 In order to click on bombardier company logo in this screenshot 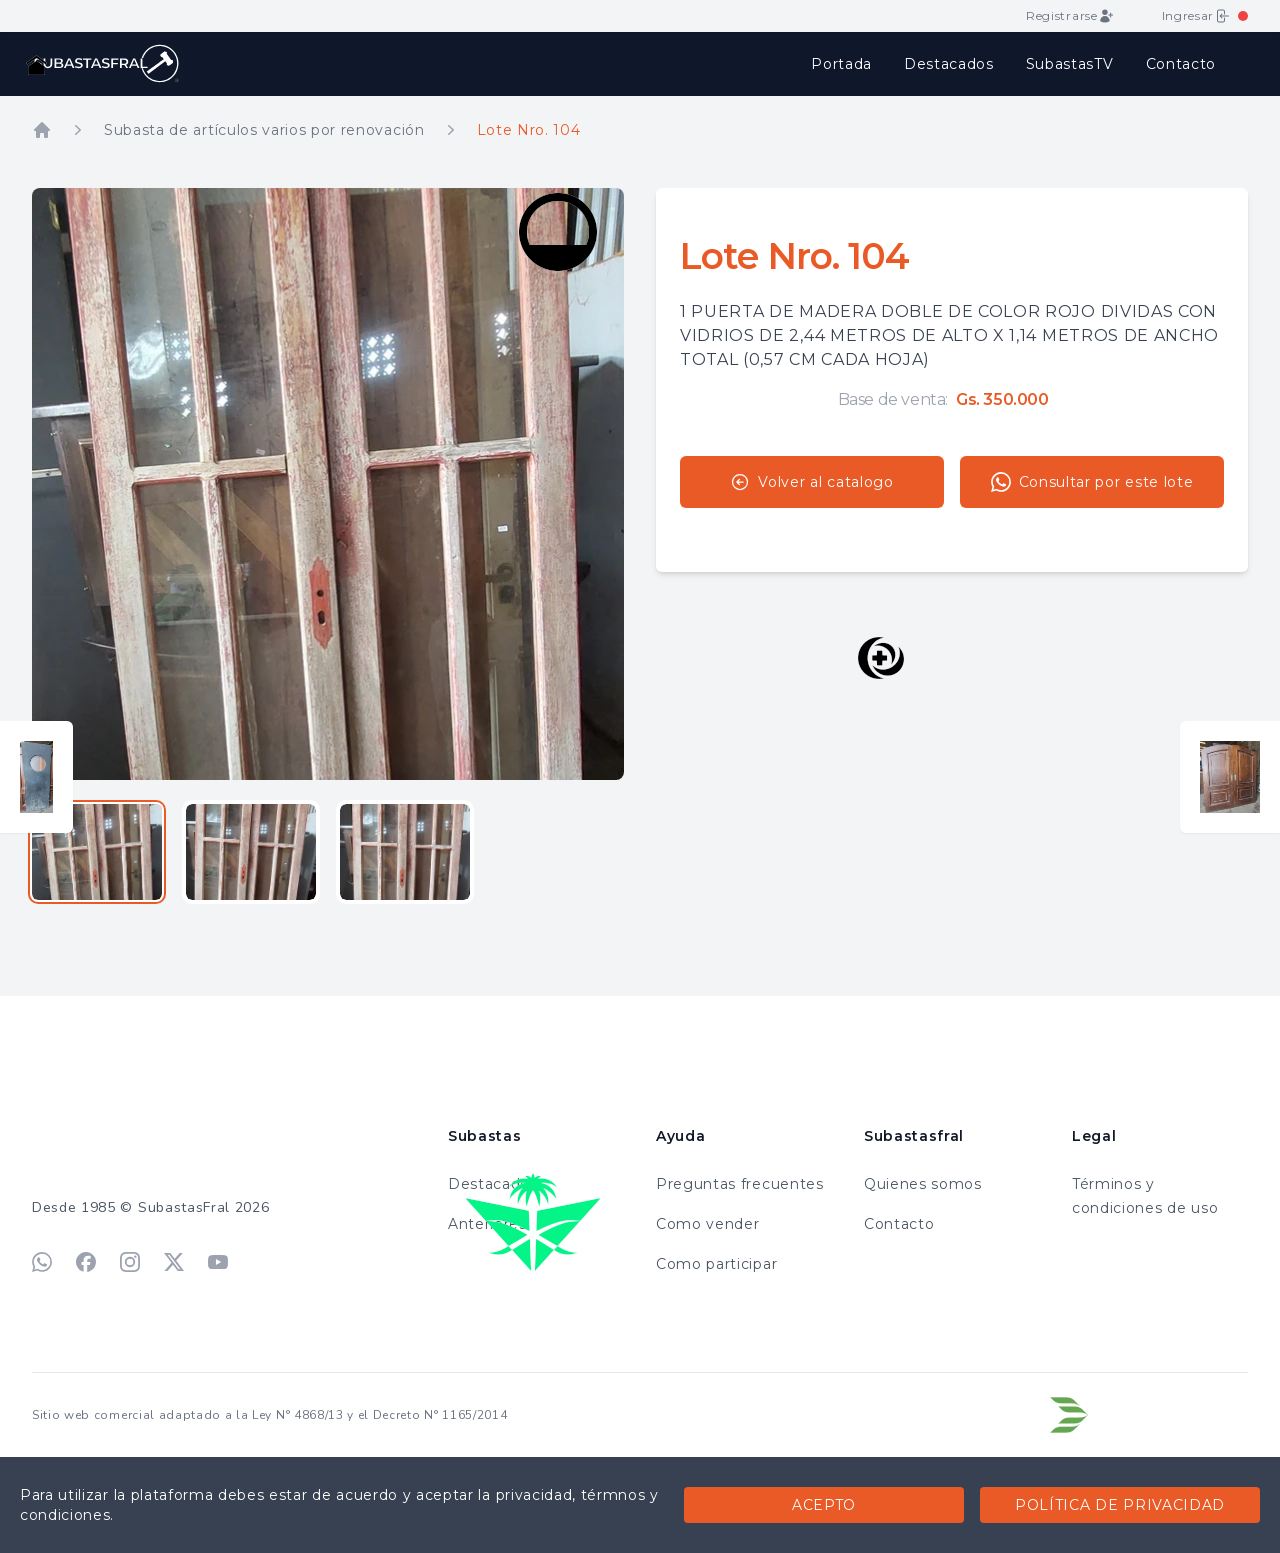, I will do `click(1069, 1415)`.